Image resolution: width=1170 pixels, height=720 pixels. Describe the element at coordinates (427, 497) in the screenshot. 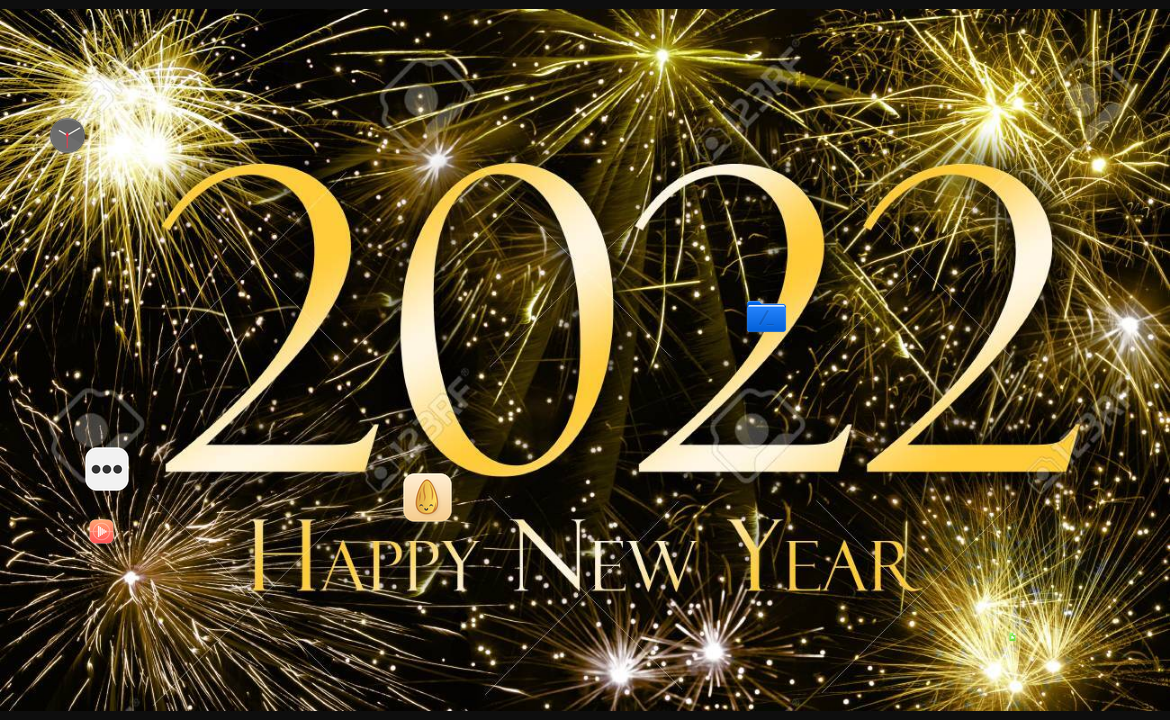

I see `open the almond app` at that location.